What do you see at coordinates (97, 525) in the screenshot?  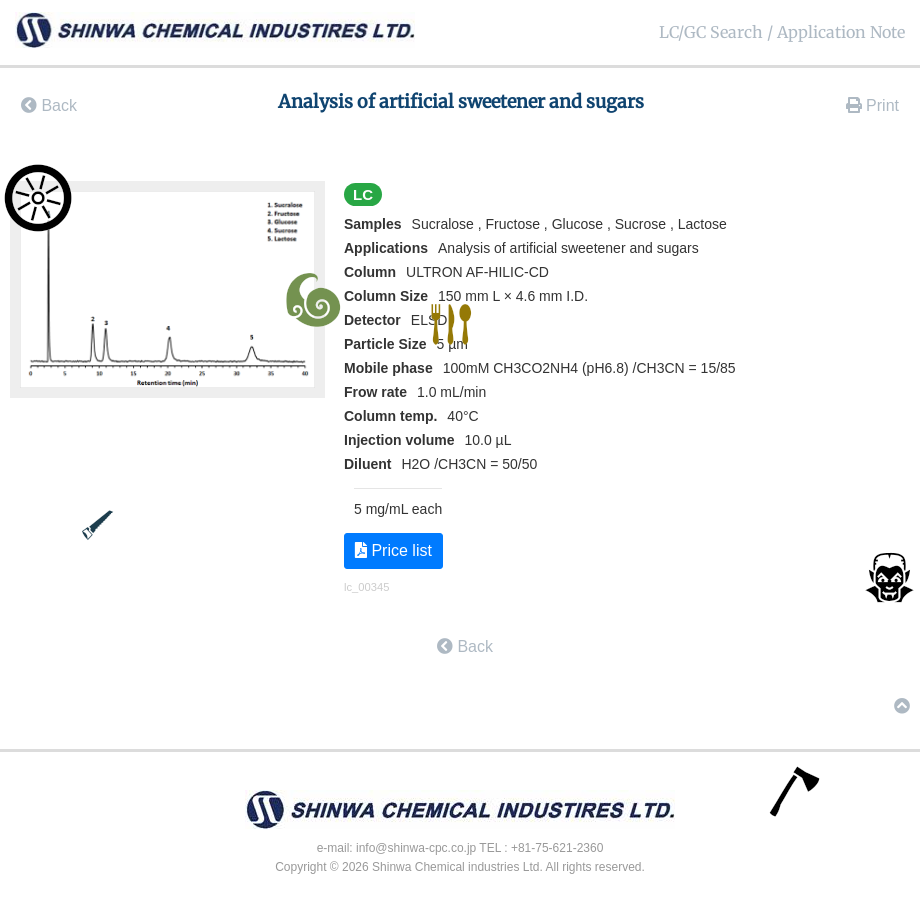 I see `access woodworking or carpentry tools` at bounding box center [97, 525].